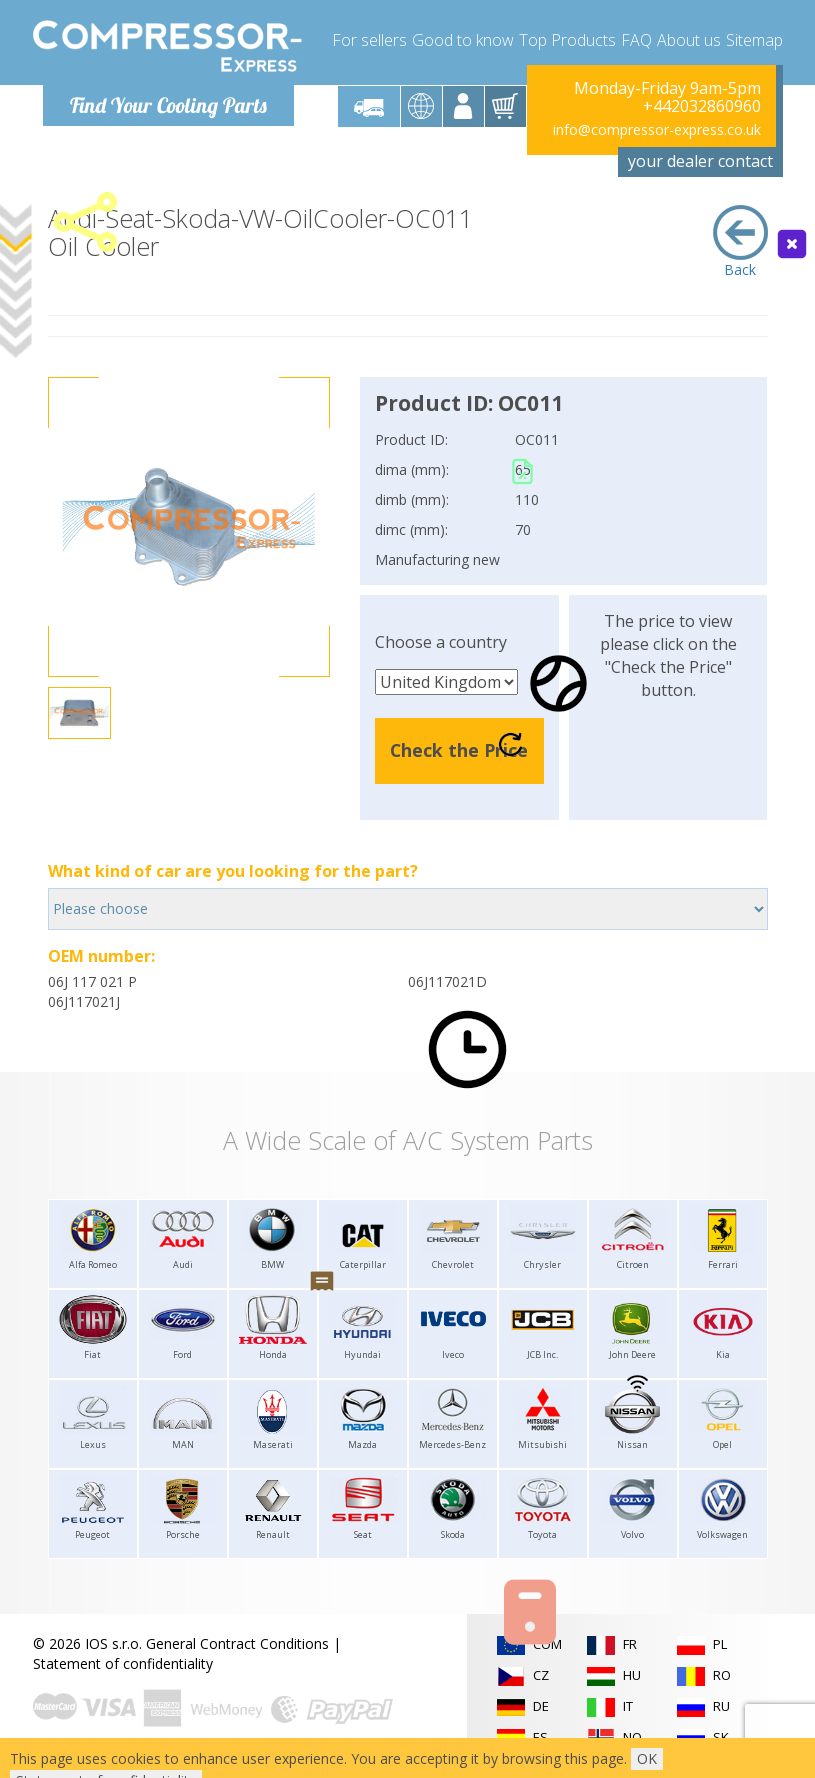 Image resolution: width=815 pixels, height=1778 pixels. I want to click on indicates active wifi connection, so click(637, 1383).